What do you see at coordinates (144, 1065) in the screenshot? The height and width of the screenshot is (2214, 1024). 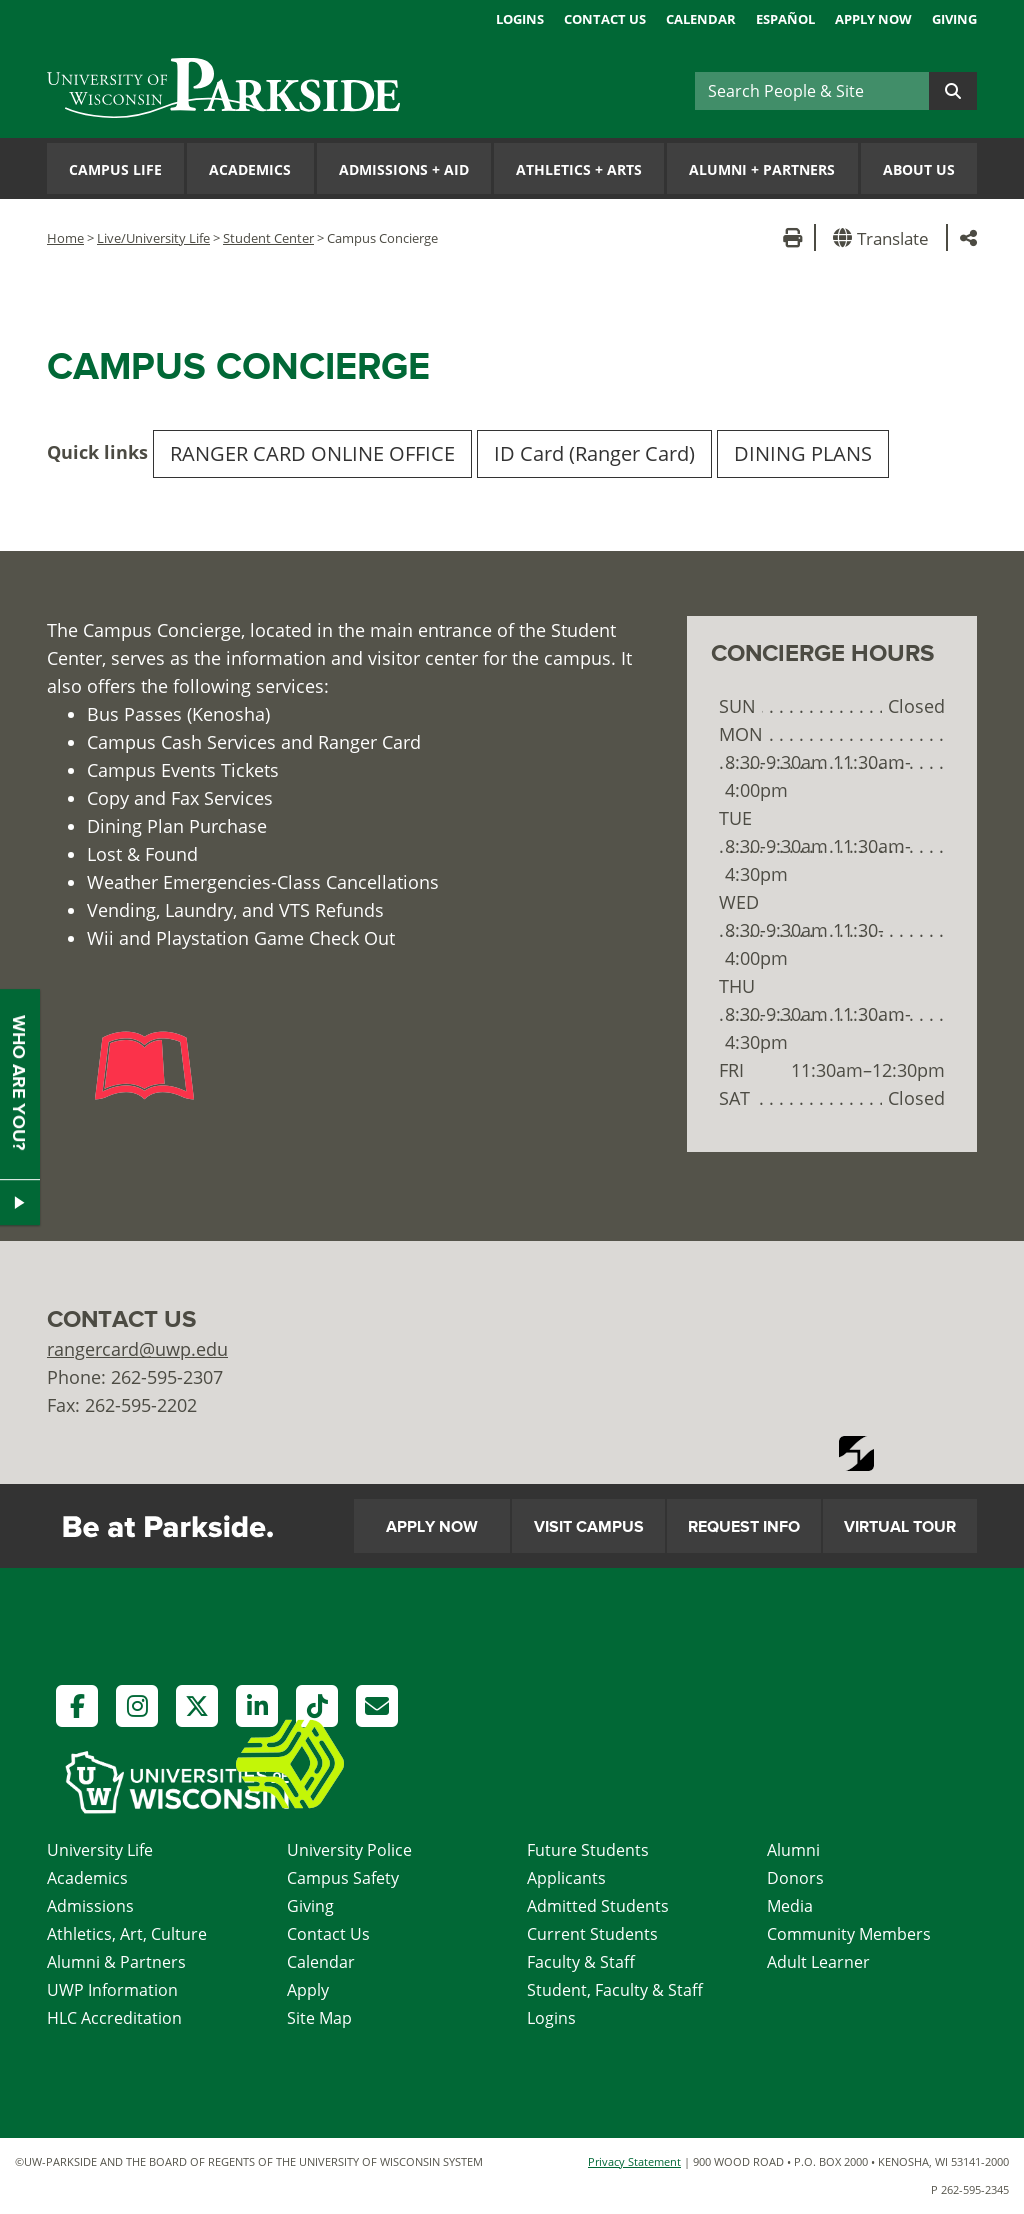 I see `visit Leanpub publishing platform` at bounding box center [144, 1065].